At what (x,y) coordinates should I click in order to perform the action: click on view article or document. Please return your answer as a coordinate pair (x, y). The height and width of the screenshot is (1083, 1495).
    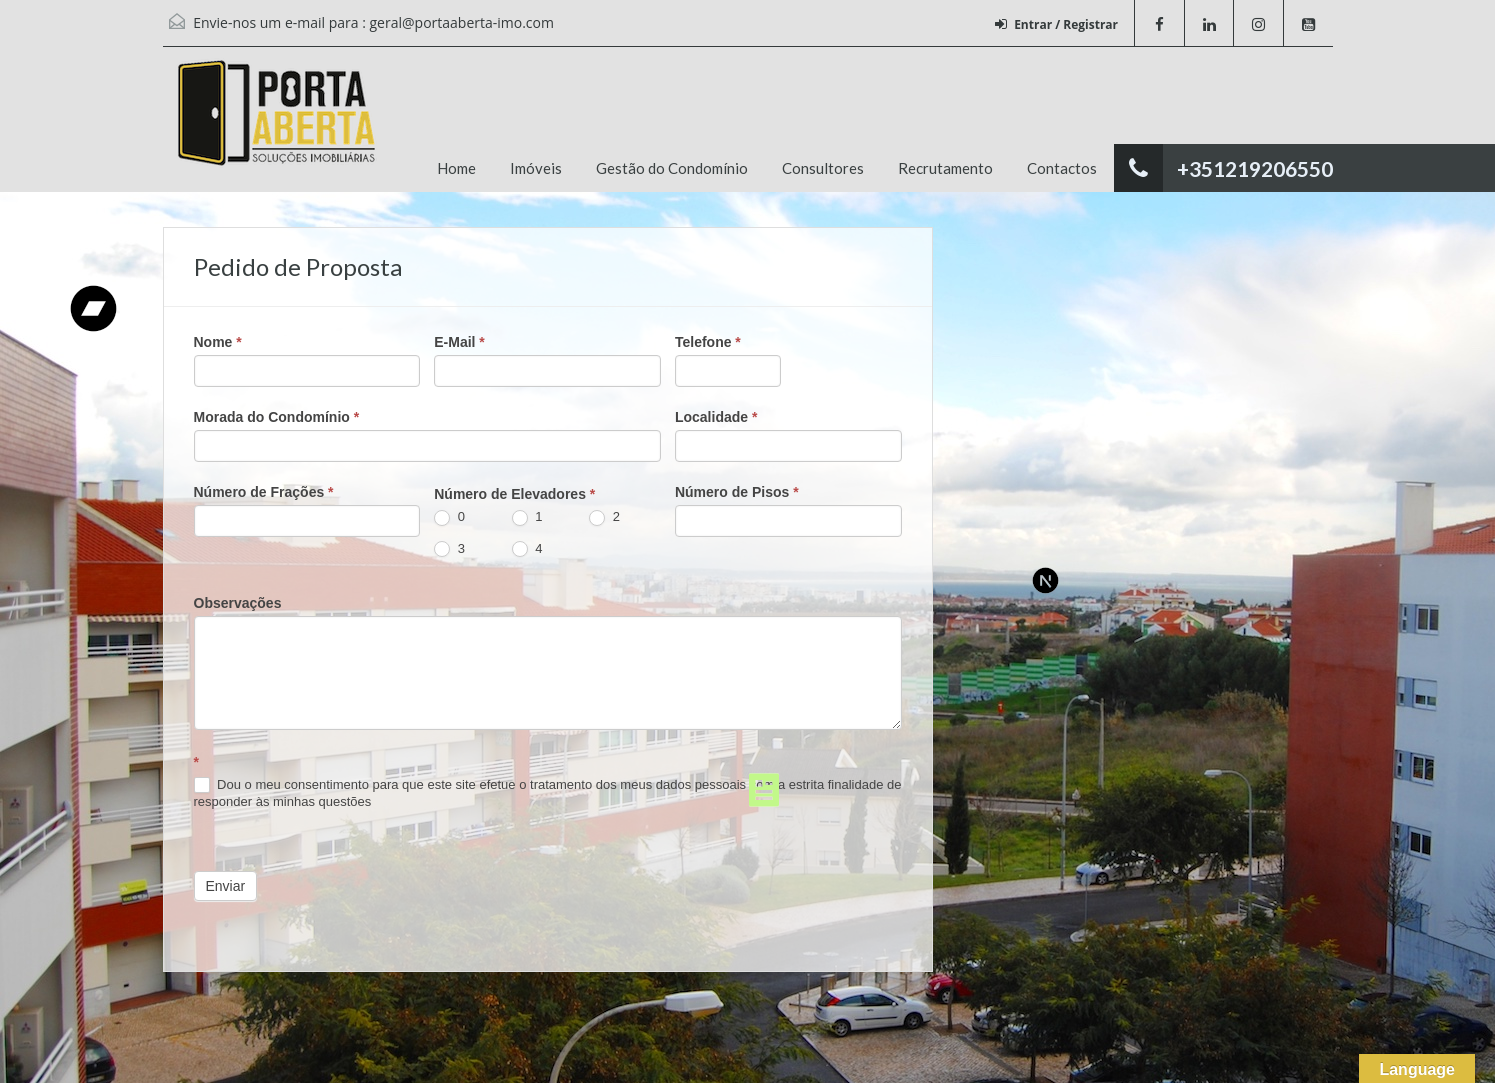
    Looking at the image, I should click on (764, 790).